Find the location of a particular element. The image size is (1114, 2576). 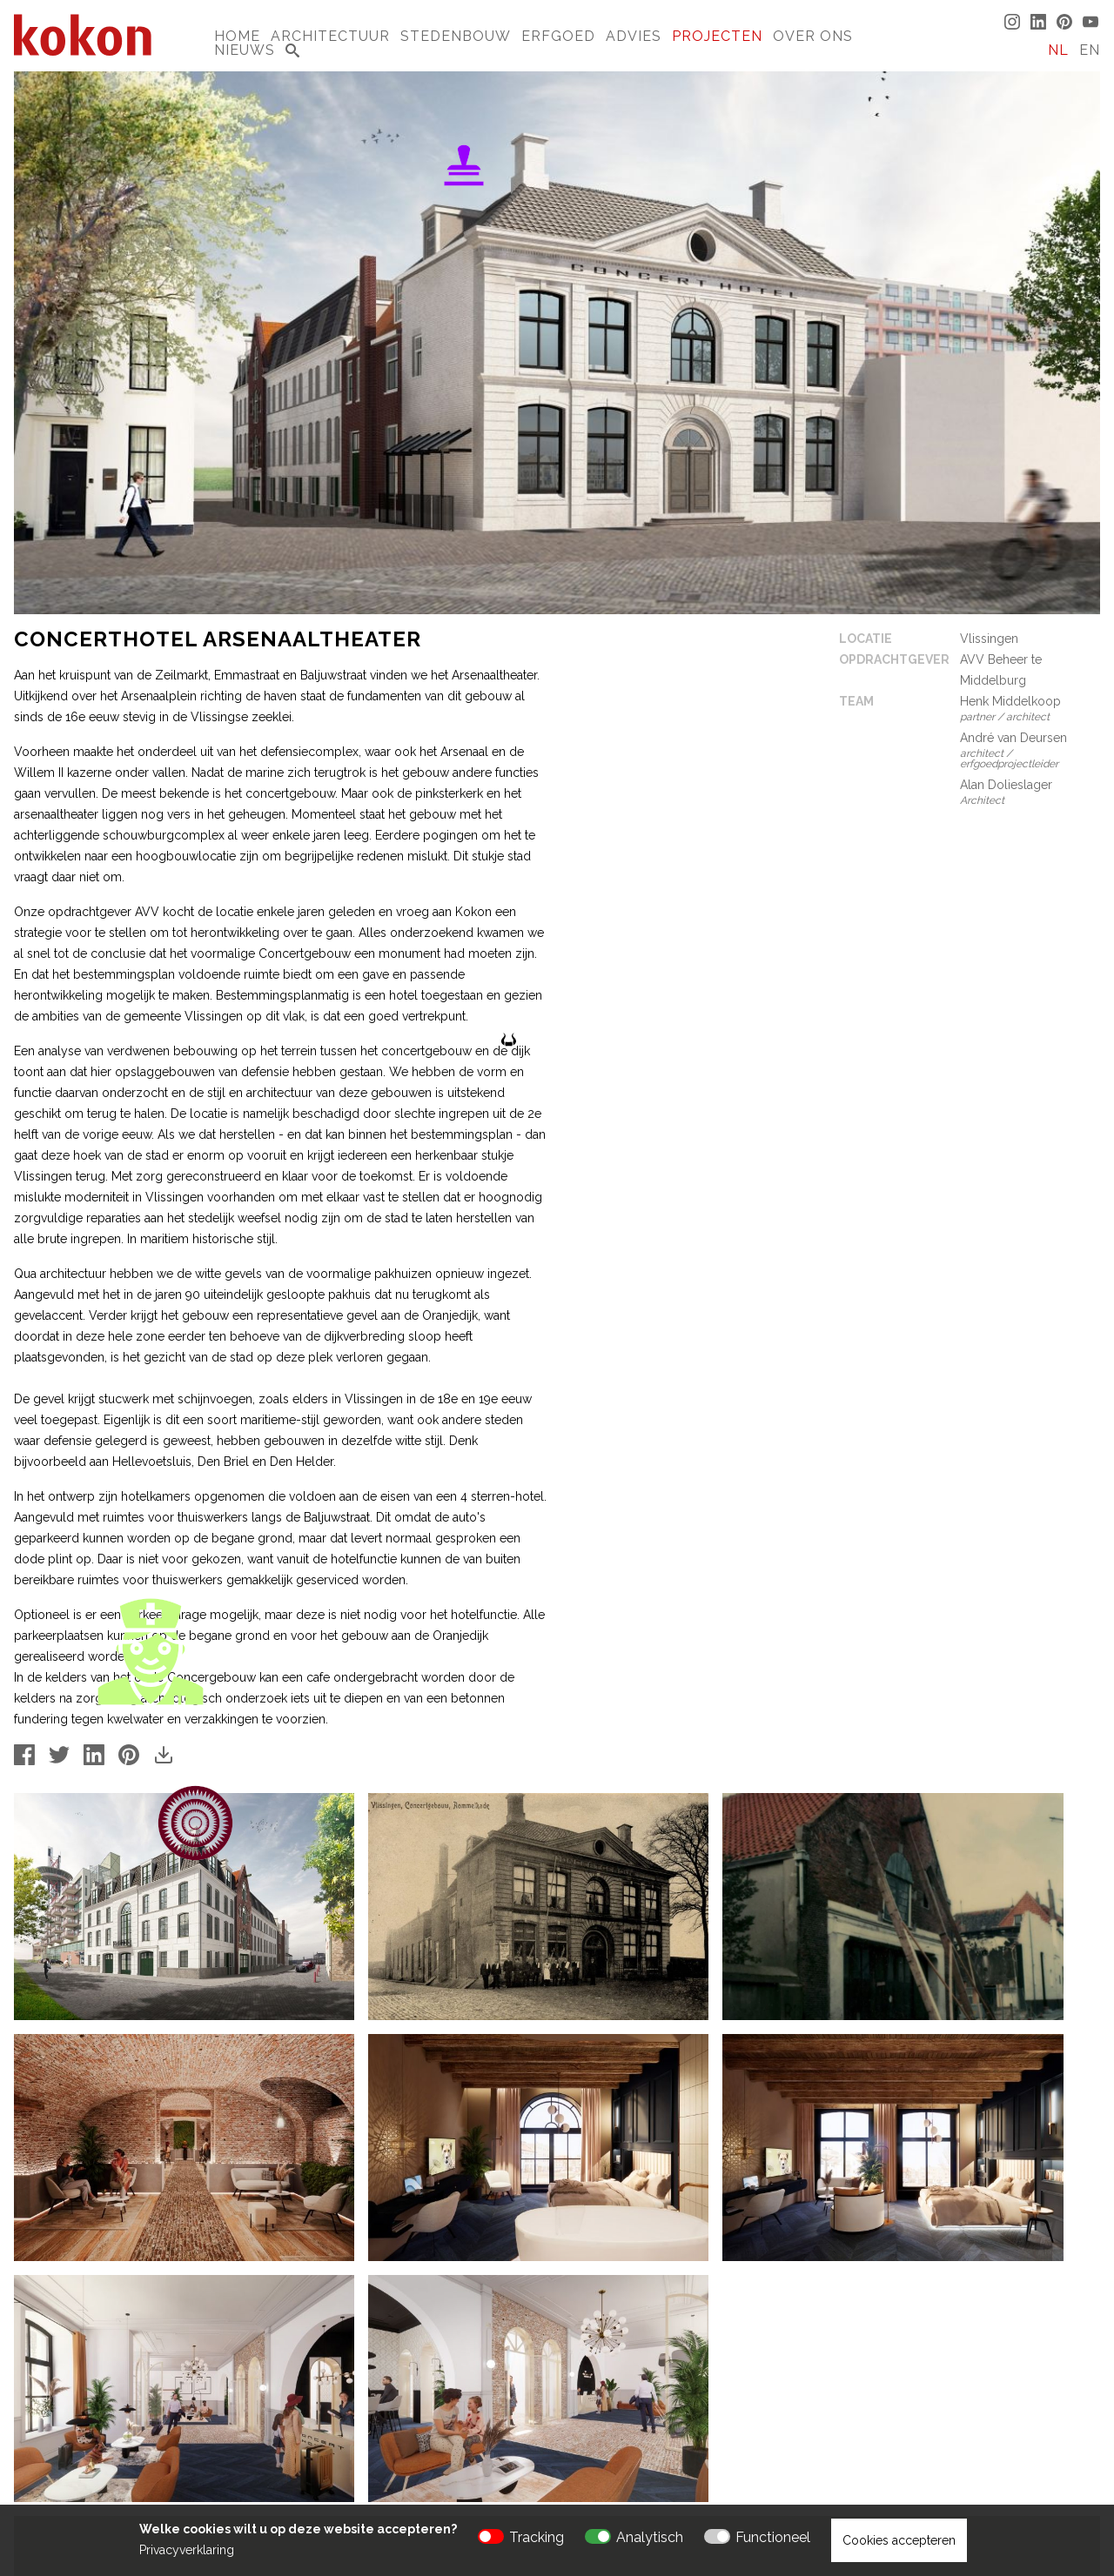

access viking or warrior-themed game content is located at coordinates (508, 1040).